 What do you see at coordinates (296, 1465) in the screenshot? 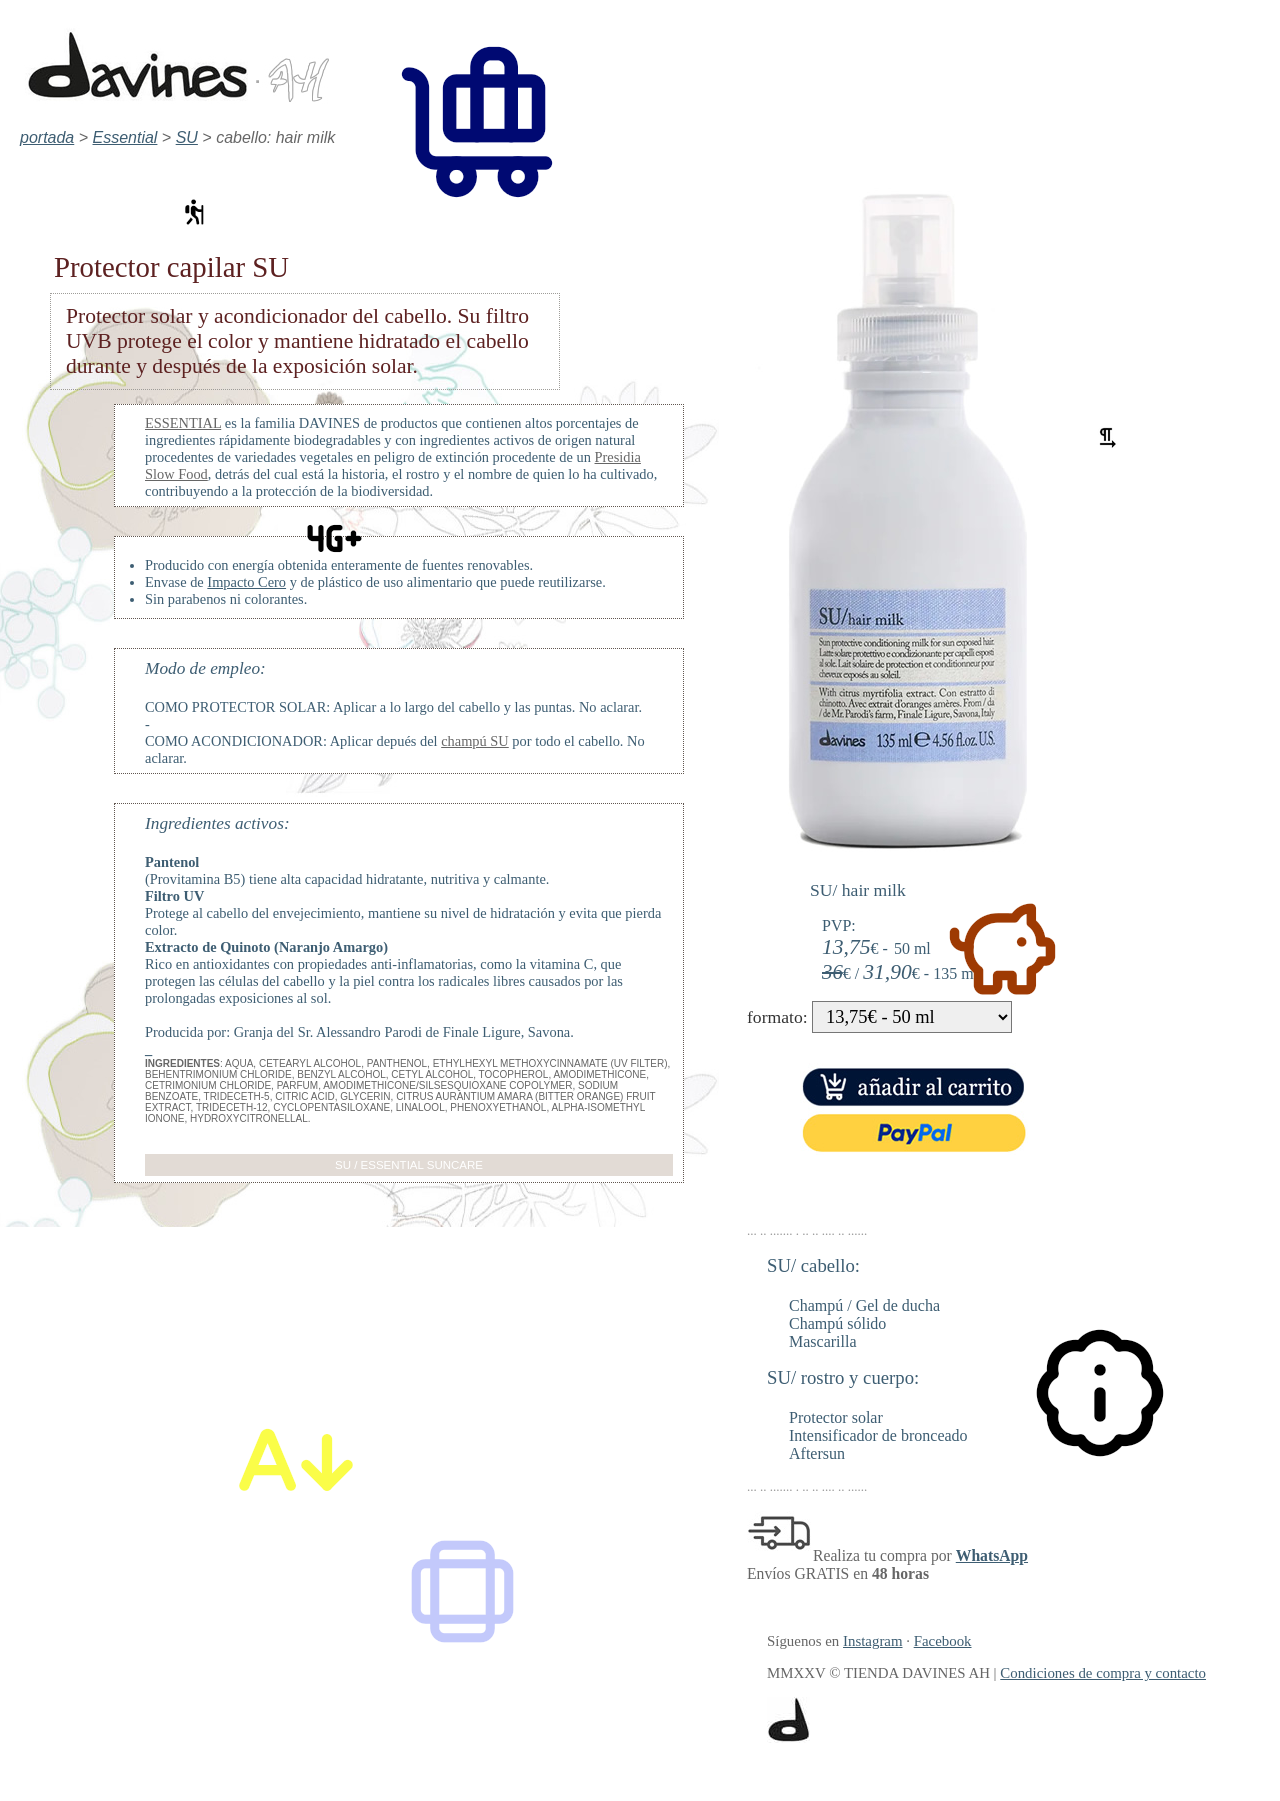
I see `sort text in descending alphabetical order` at bounding box center [296, 1465].